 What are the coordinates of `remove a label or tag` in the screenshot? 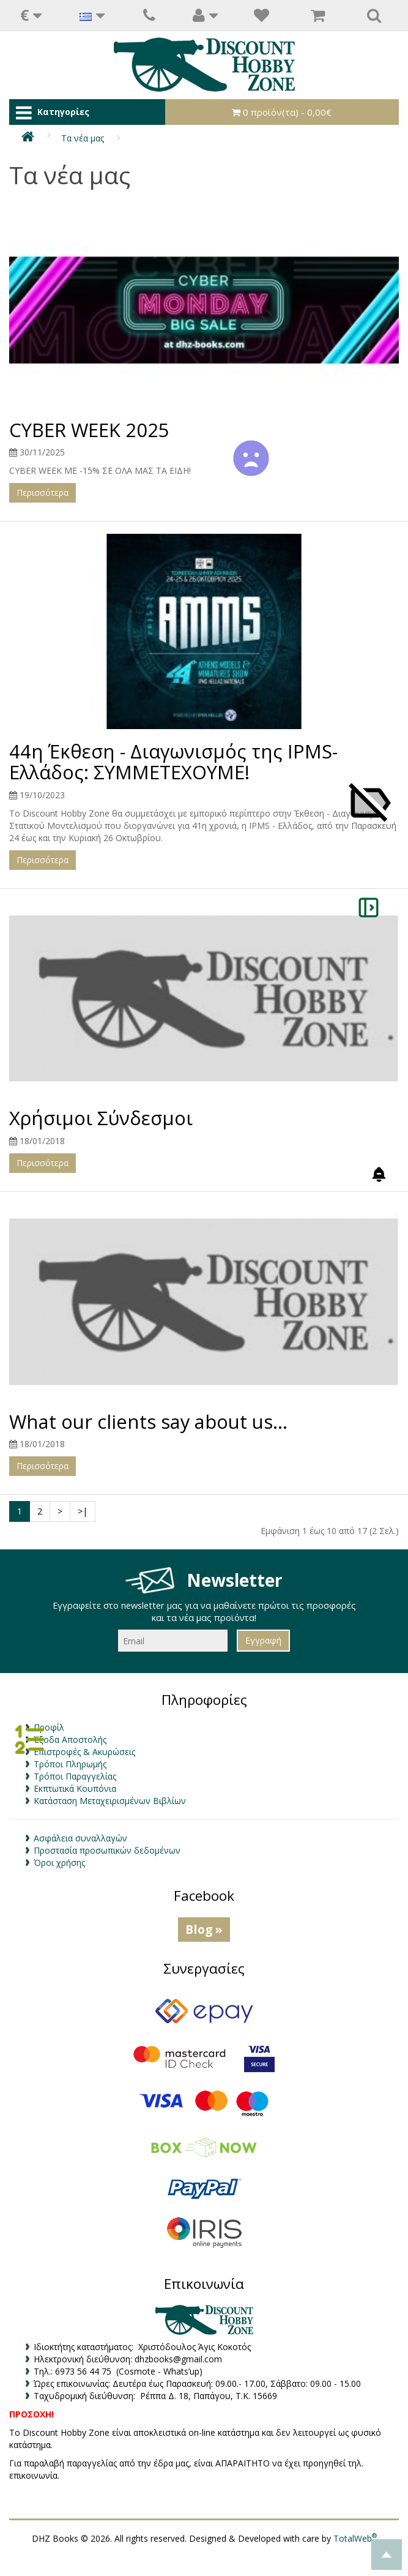 It's located at (369, 803).